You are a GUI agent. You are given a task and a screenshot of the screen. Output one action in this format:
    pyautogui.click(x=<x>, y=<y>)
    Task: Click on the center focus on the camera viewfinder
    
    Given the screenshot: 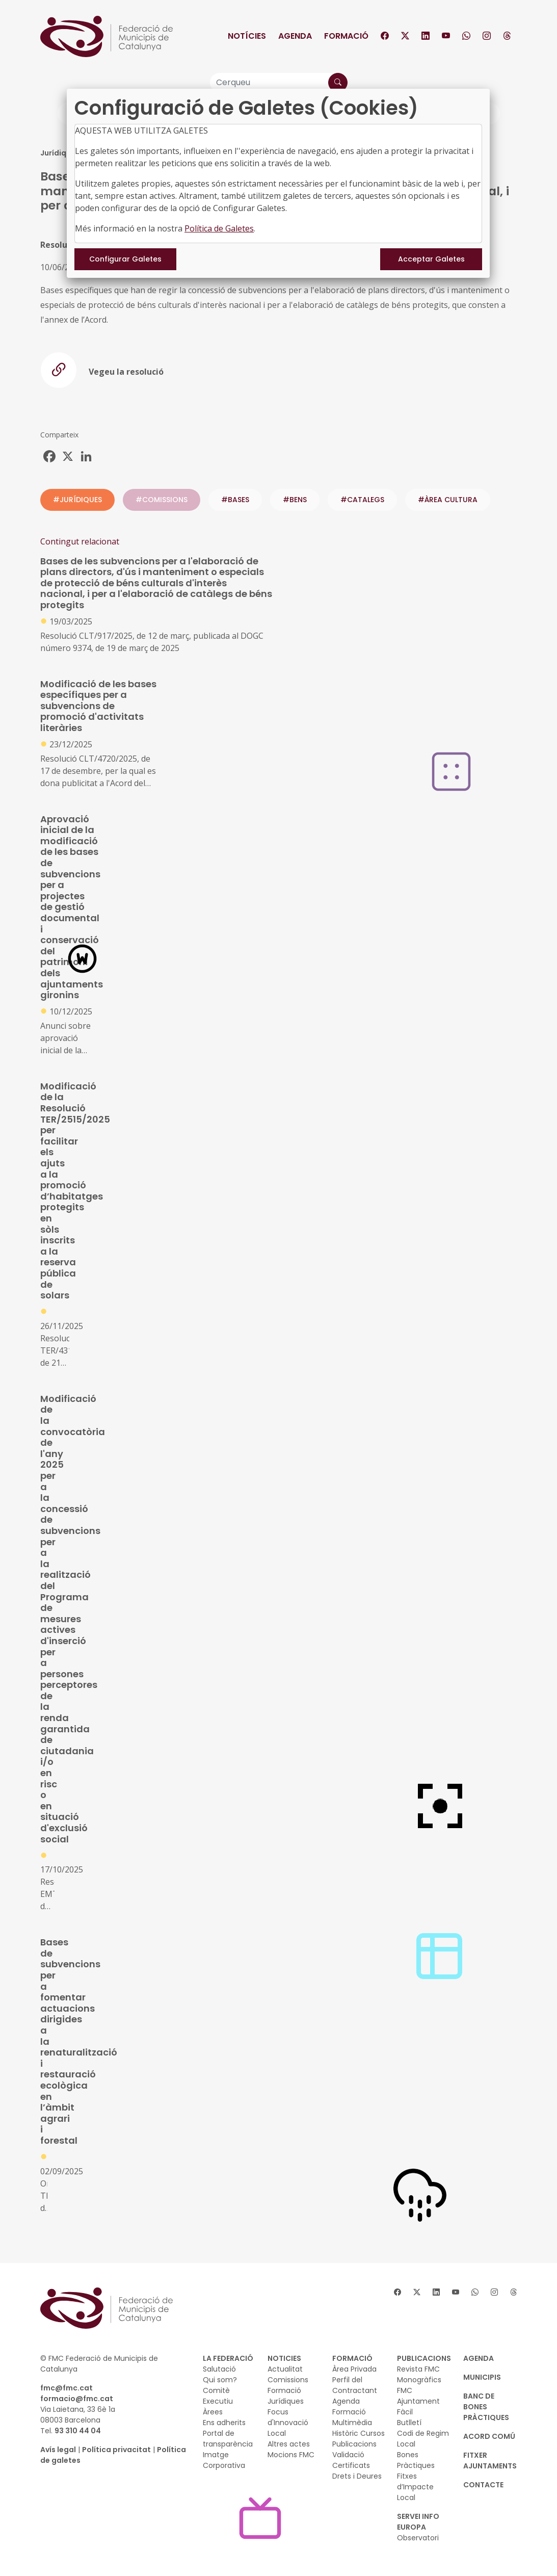 What is the action you would take?
    pyautogui.click(x=440, y=1806)
    